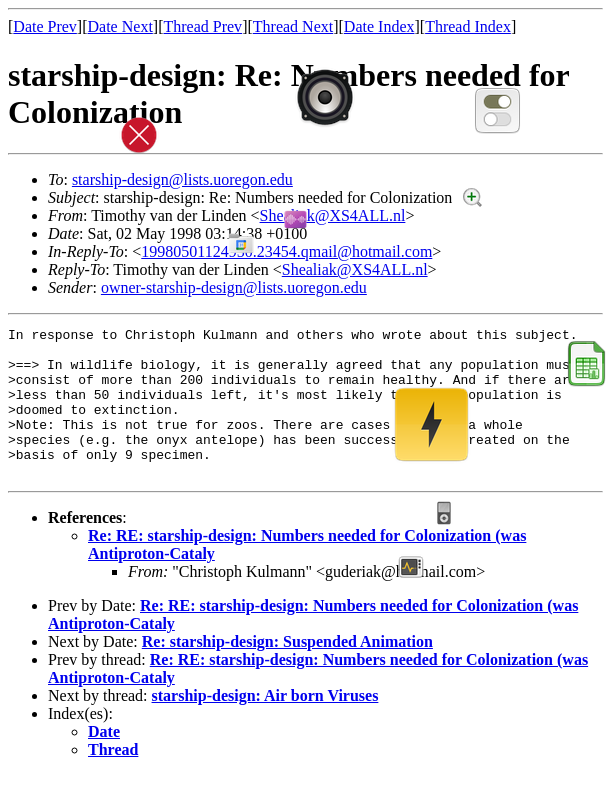  I want to click on libreoffice calc spreadsheet template file, so click(586, 363).